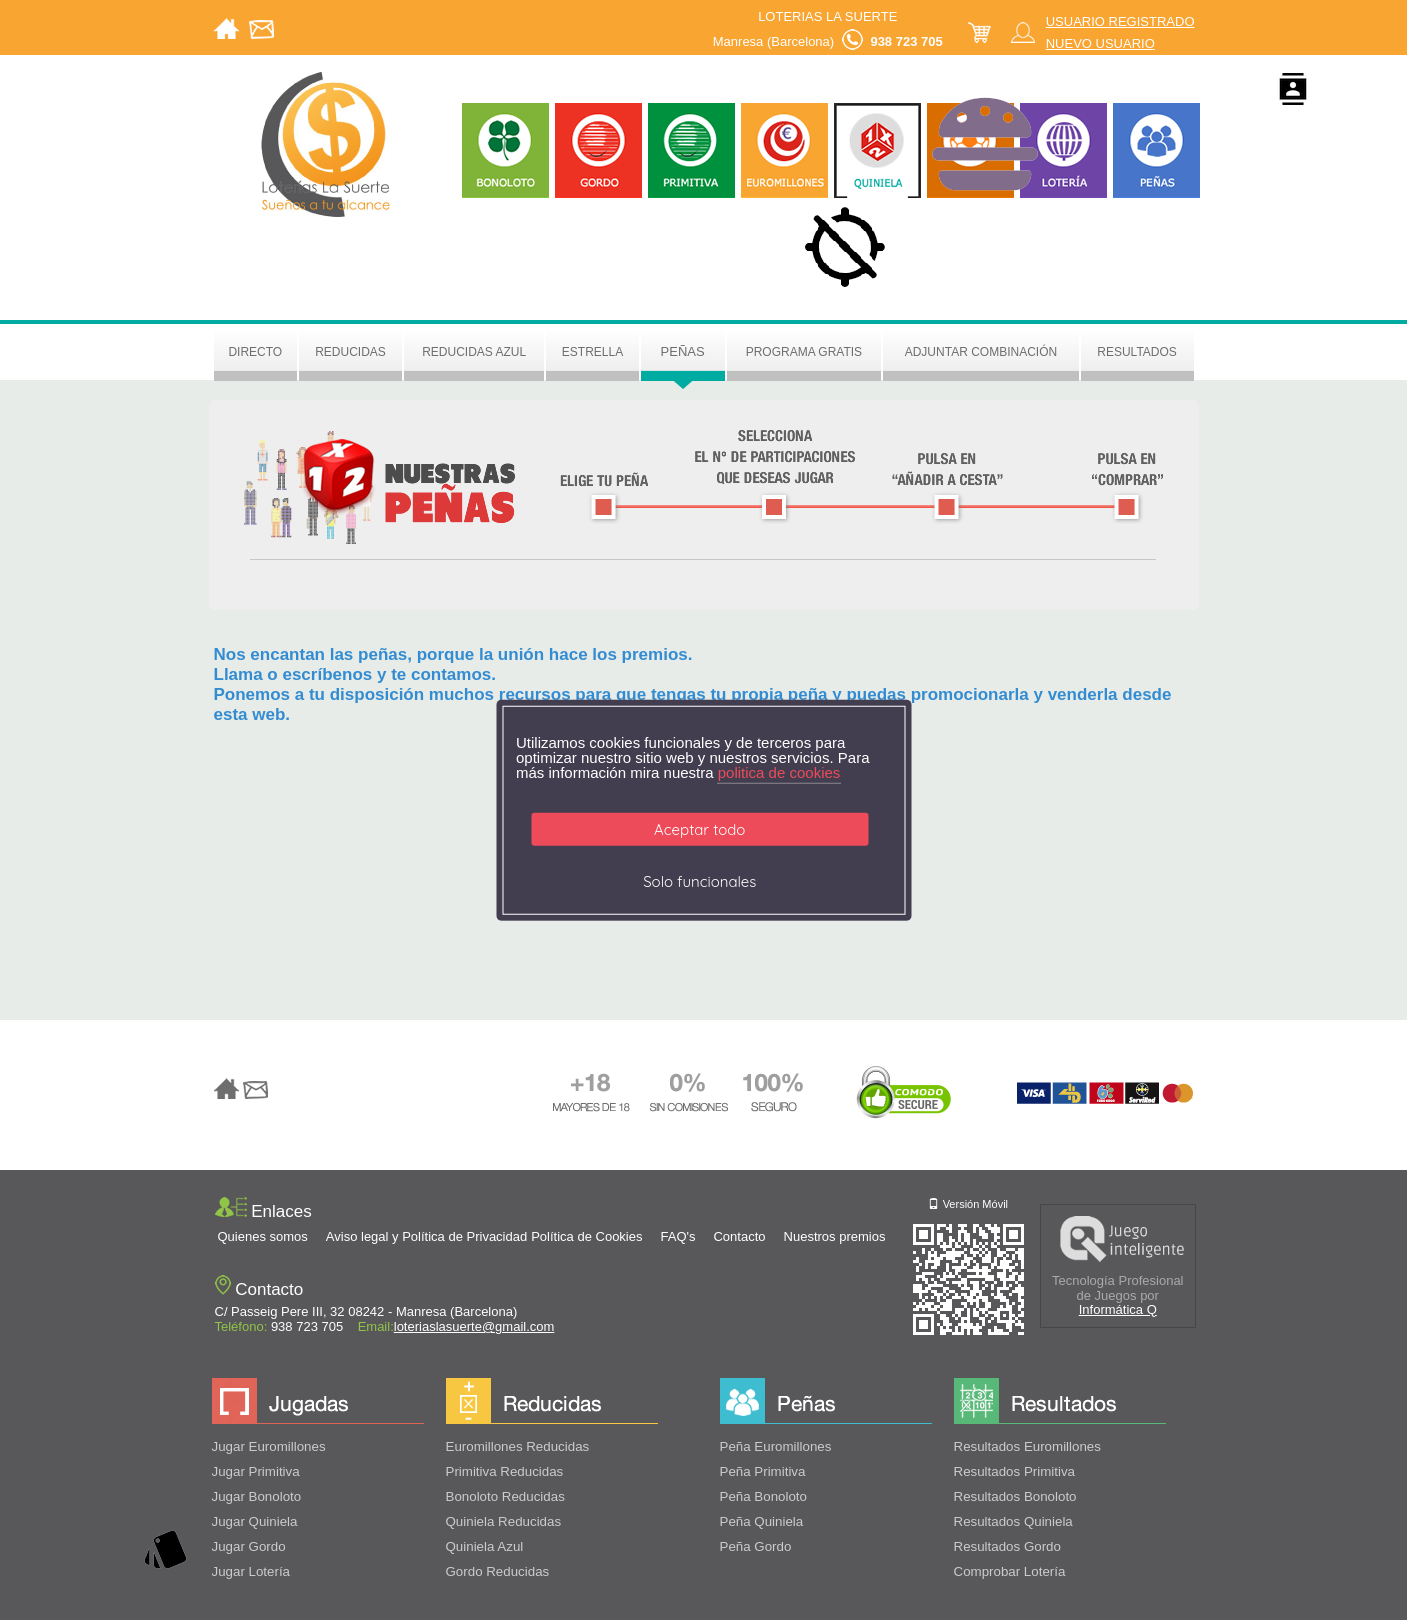 The image size is (1407, 1620). Describe the element at coordinates (1293, 89) in the screenshot. I see `access your contacts list` at that location.